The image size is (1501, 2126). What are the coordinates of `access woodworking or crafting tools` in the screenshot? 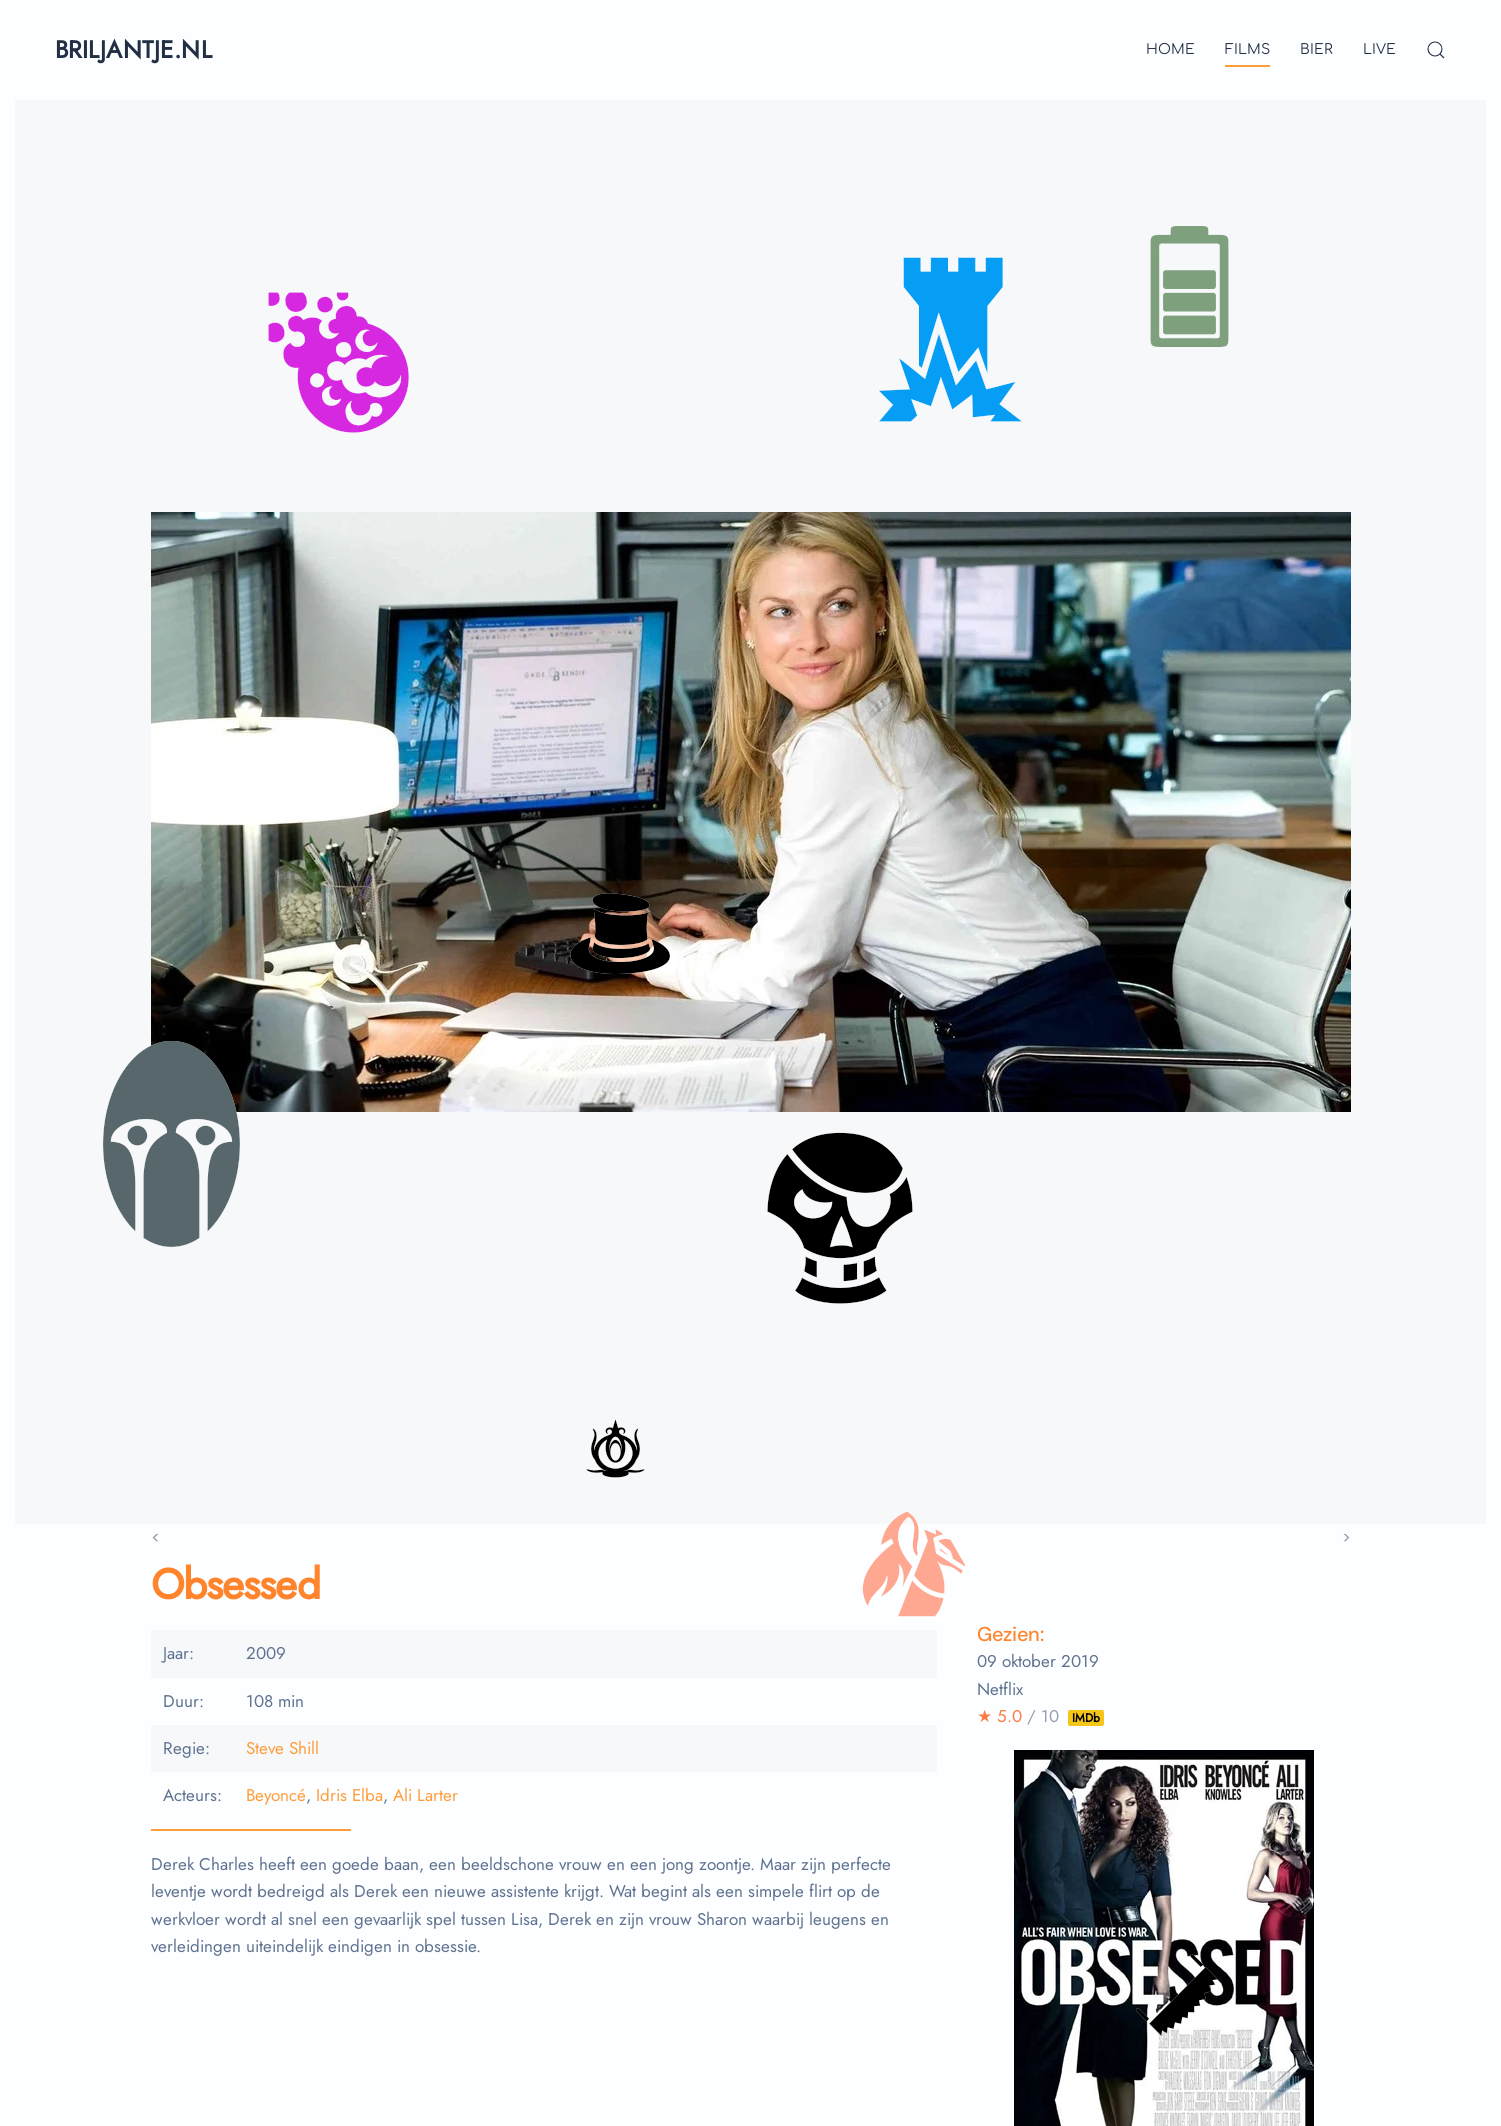 It's located at (1177, 1995).